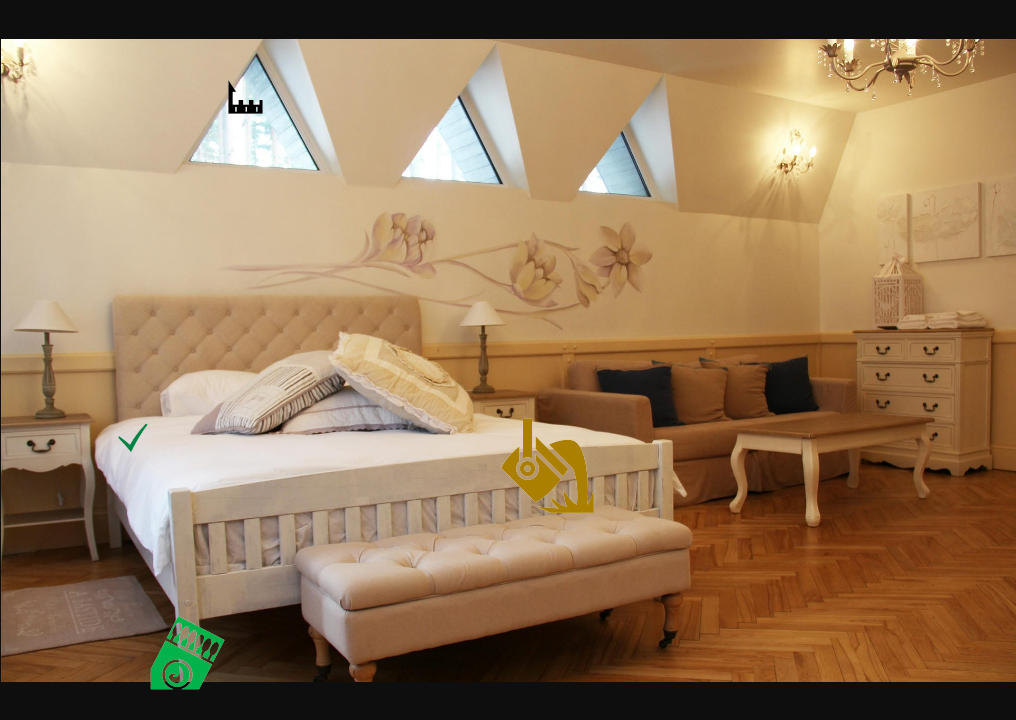  I want to click on pour molten metal in a crafting game, so click(546, 465).